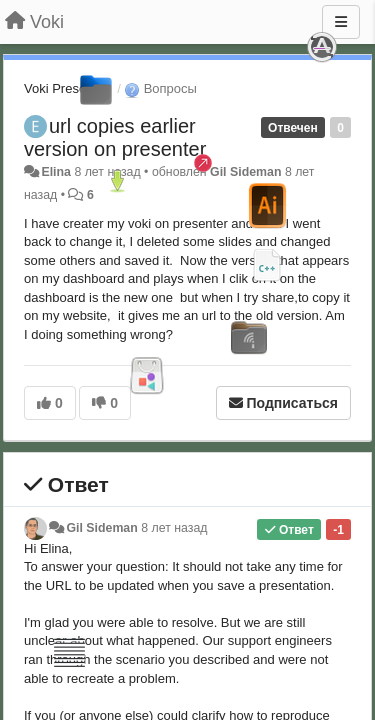  I want to click on indicates a symbolic link or shortcut to another file, so click(203, 163).